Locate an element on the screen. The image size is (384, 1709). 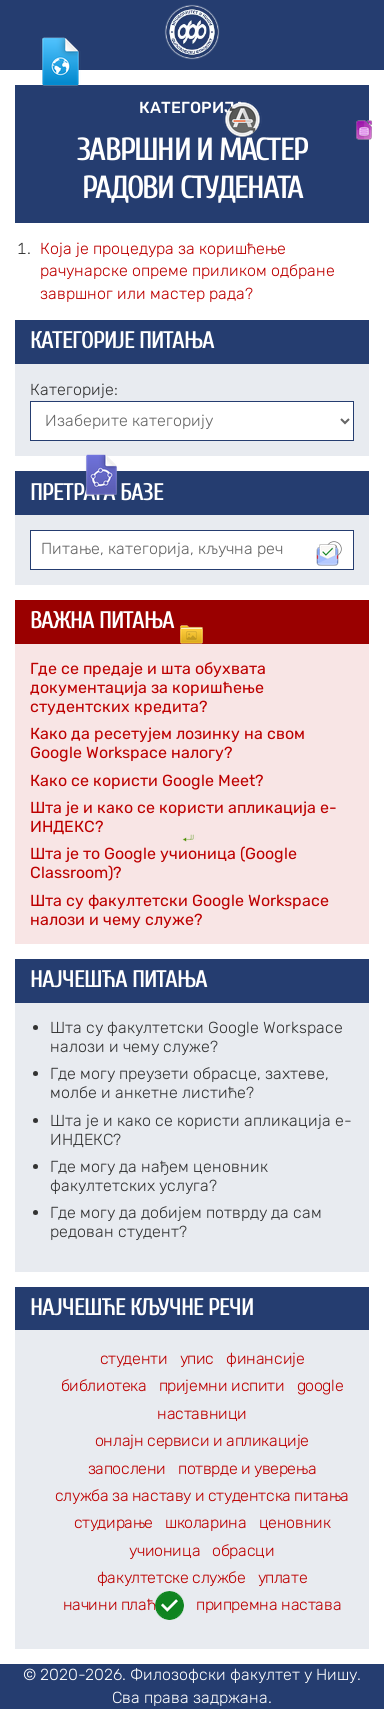
confirm or accept an action is located at coordinates (169, 1605).